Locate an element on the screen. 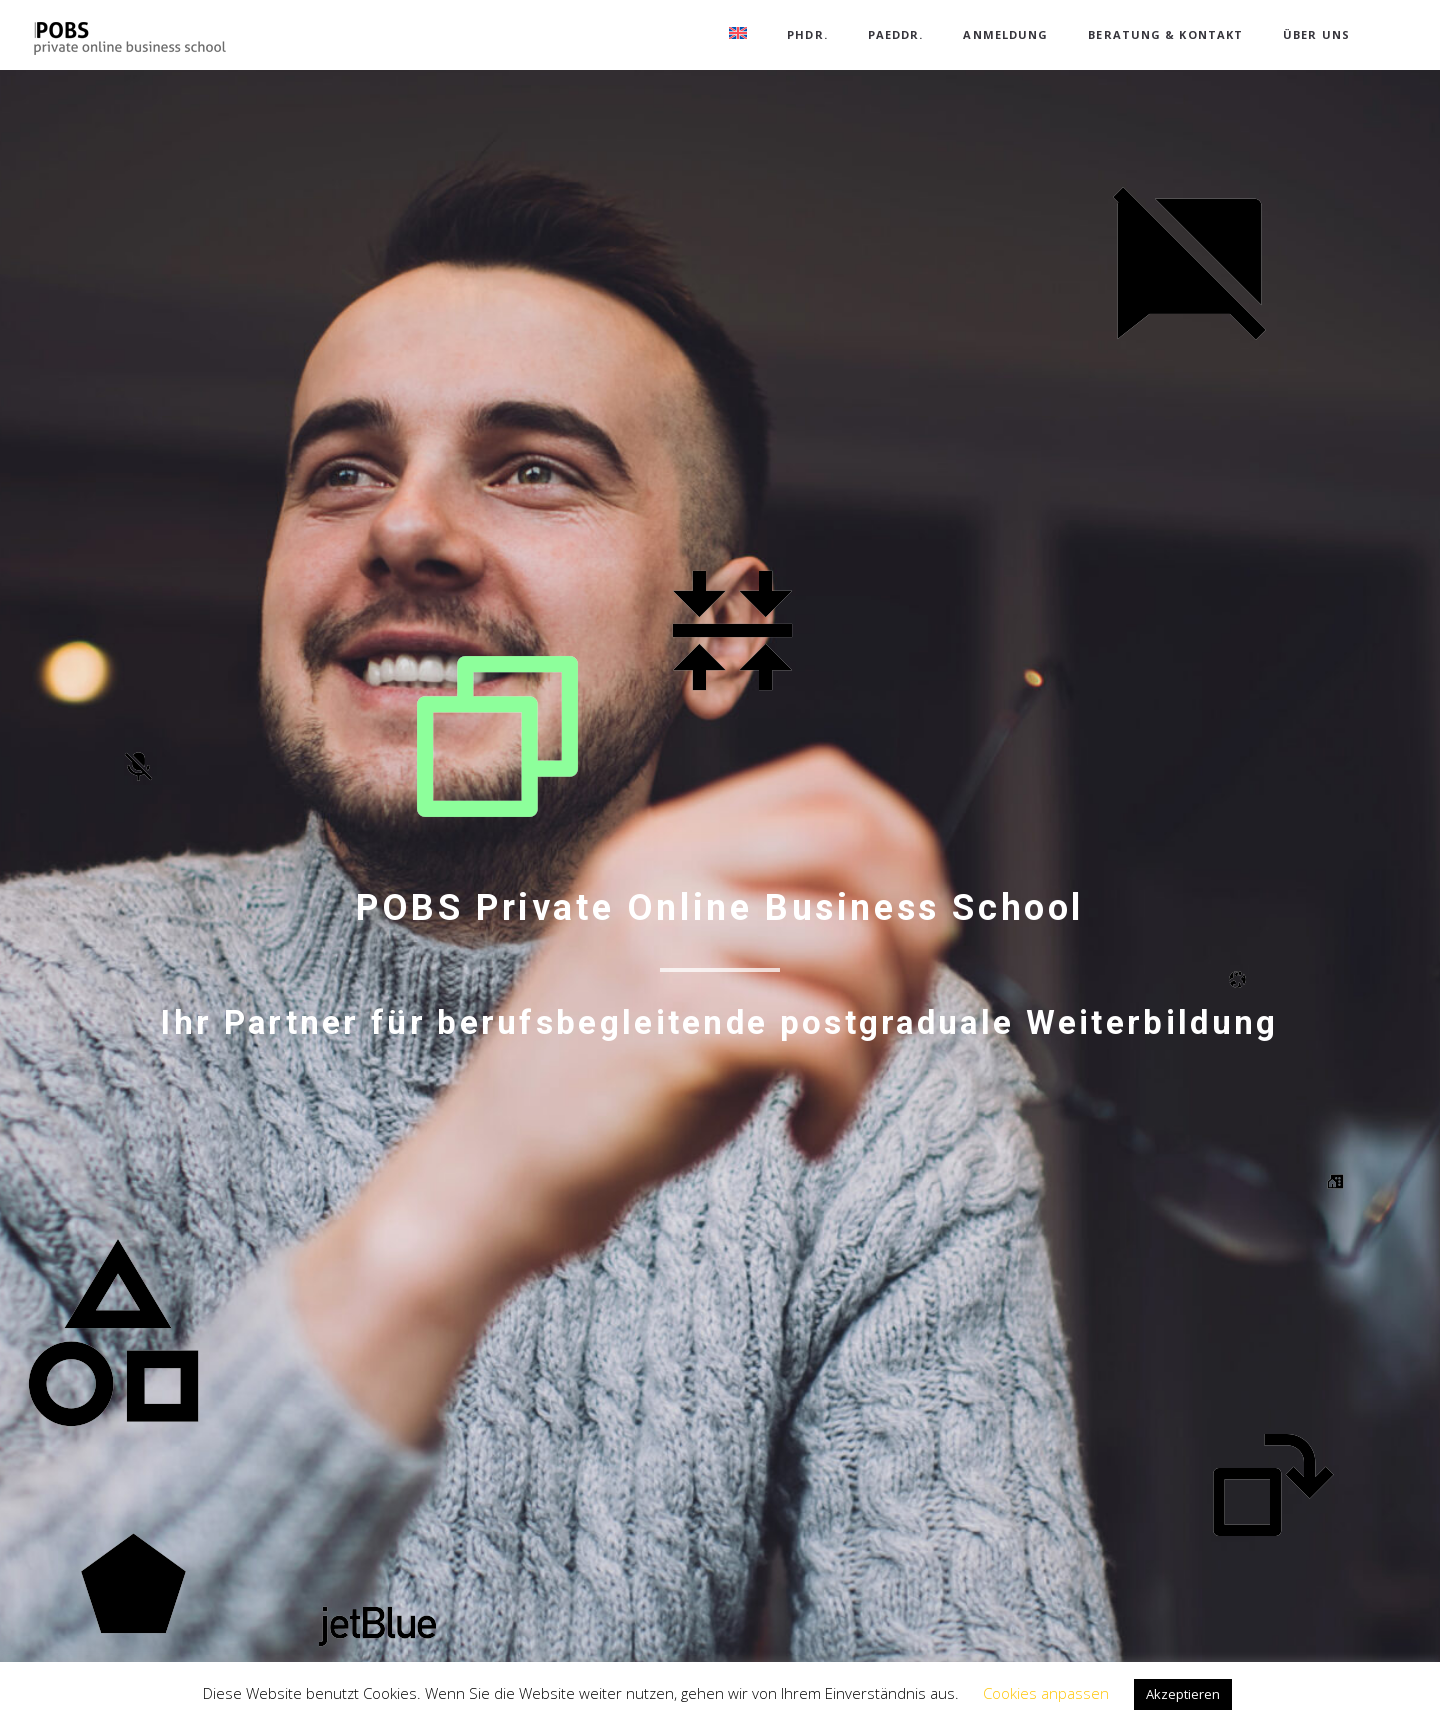 This screenshot has height=1727, width=1440. open the Odysee app is located at coordinates (1237, 979).